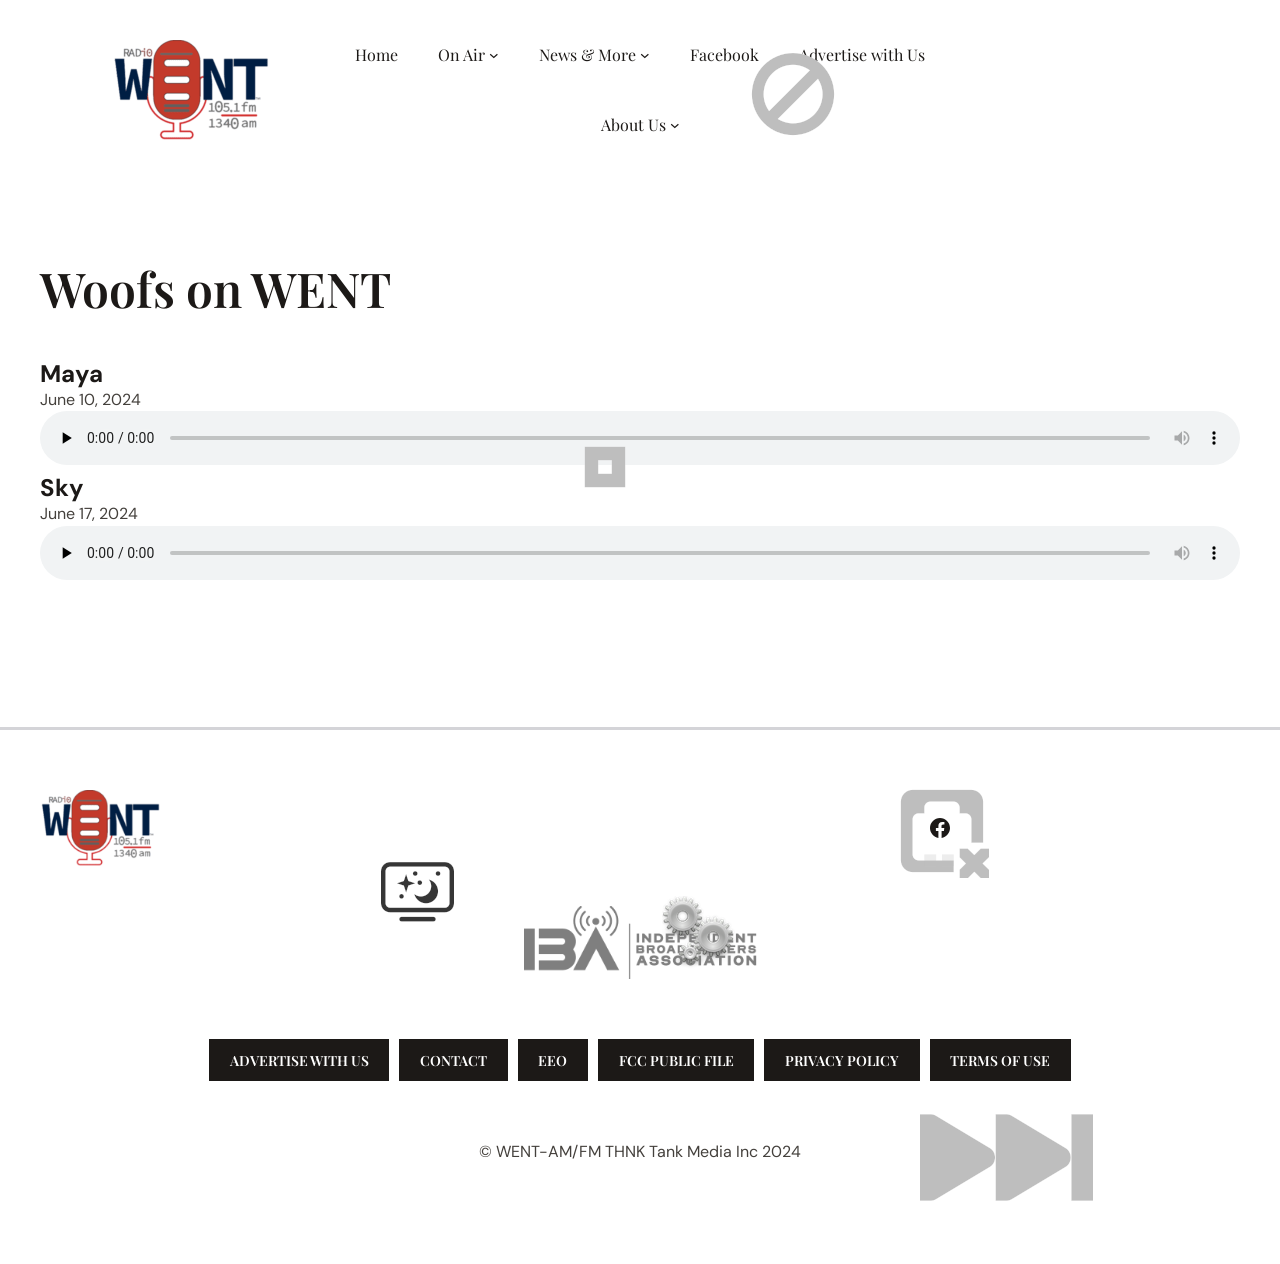  I want to click on indicates wired network connection is disconnected, so click(942, 831).